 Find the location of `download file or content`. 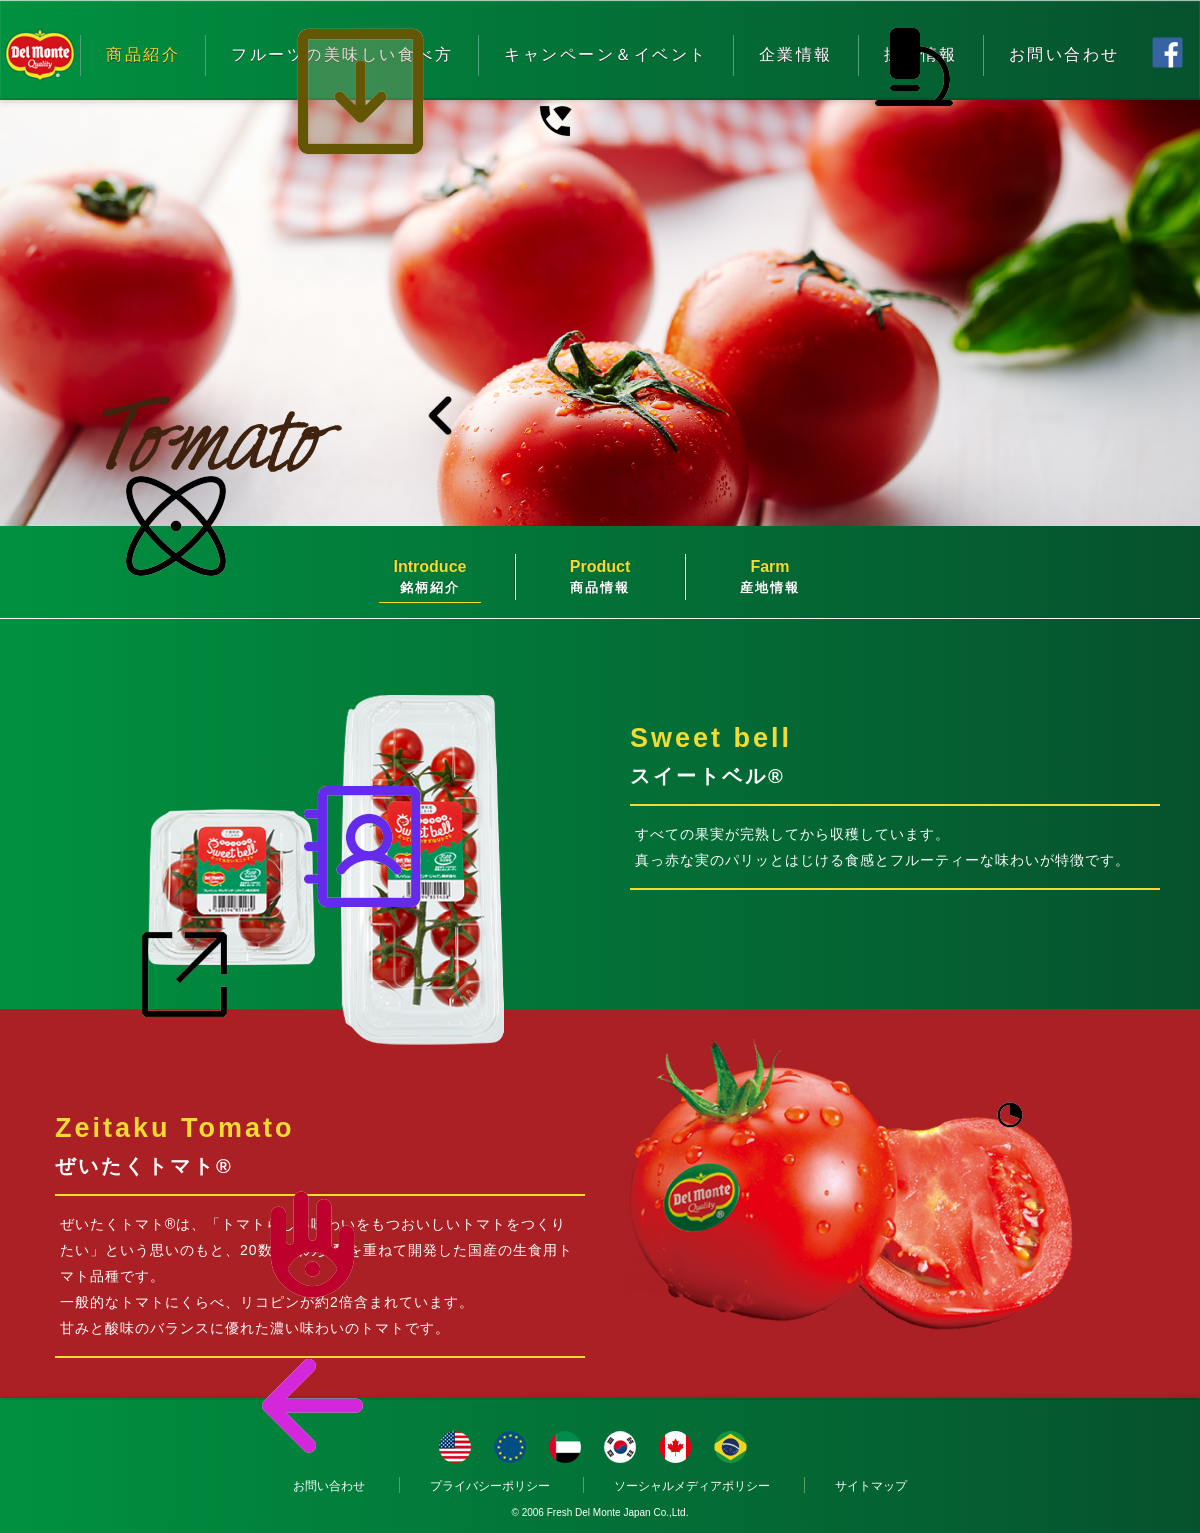

download file or content is located at coordinates (360, 91).